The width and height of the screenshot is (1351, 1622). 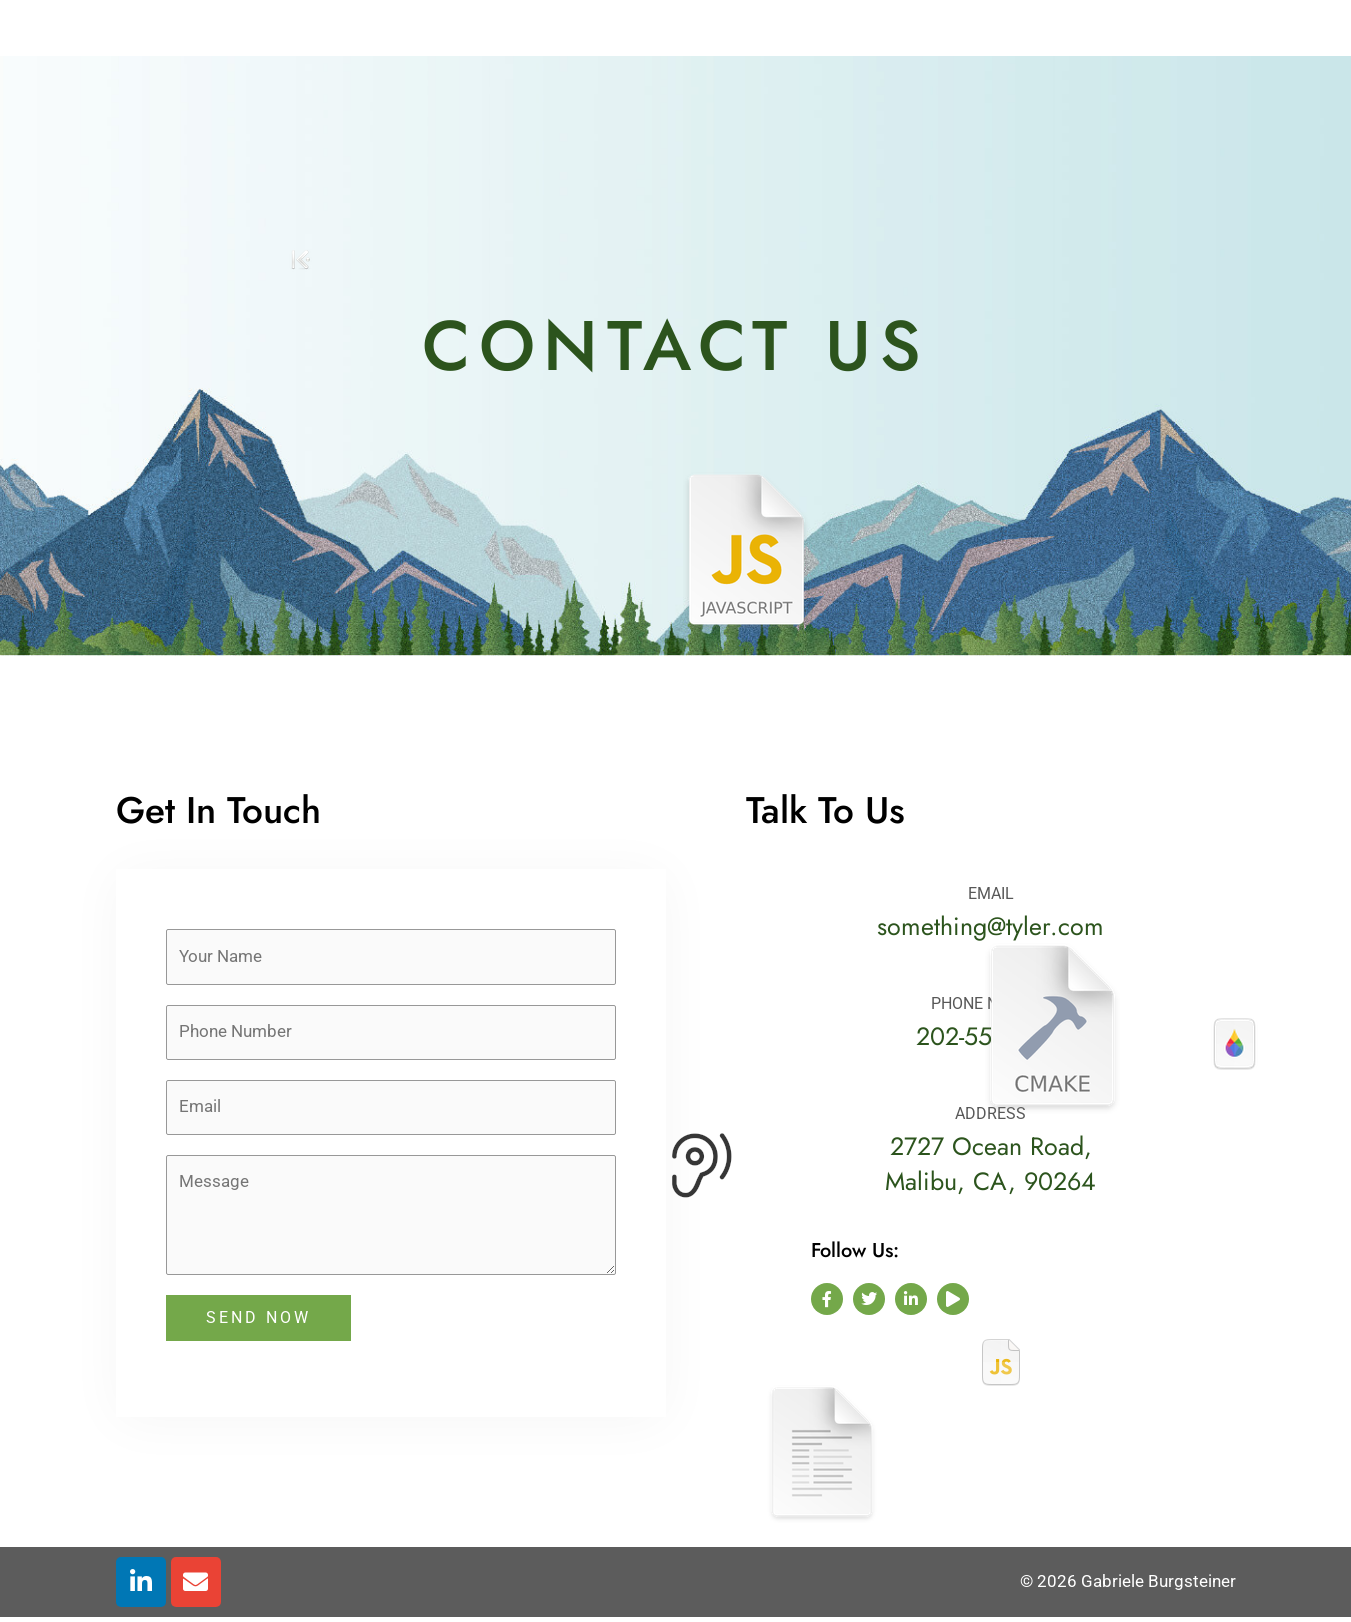 What do you see at coordinates (822, 1454) in the screenshot?
I see `a plain text file` at bounding box center [822, 1454].